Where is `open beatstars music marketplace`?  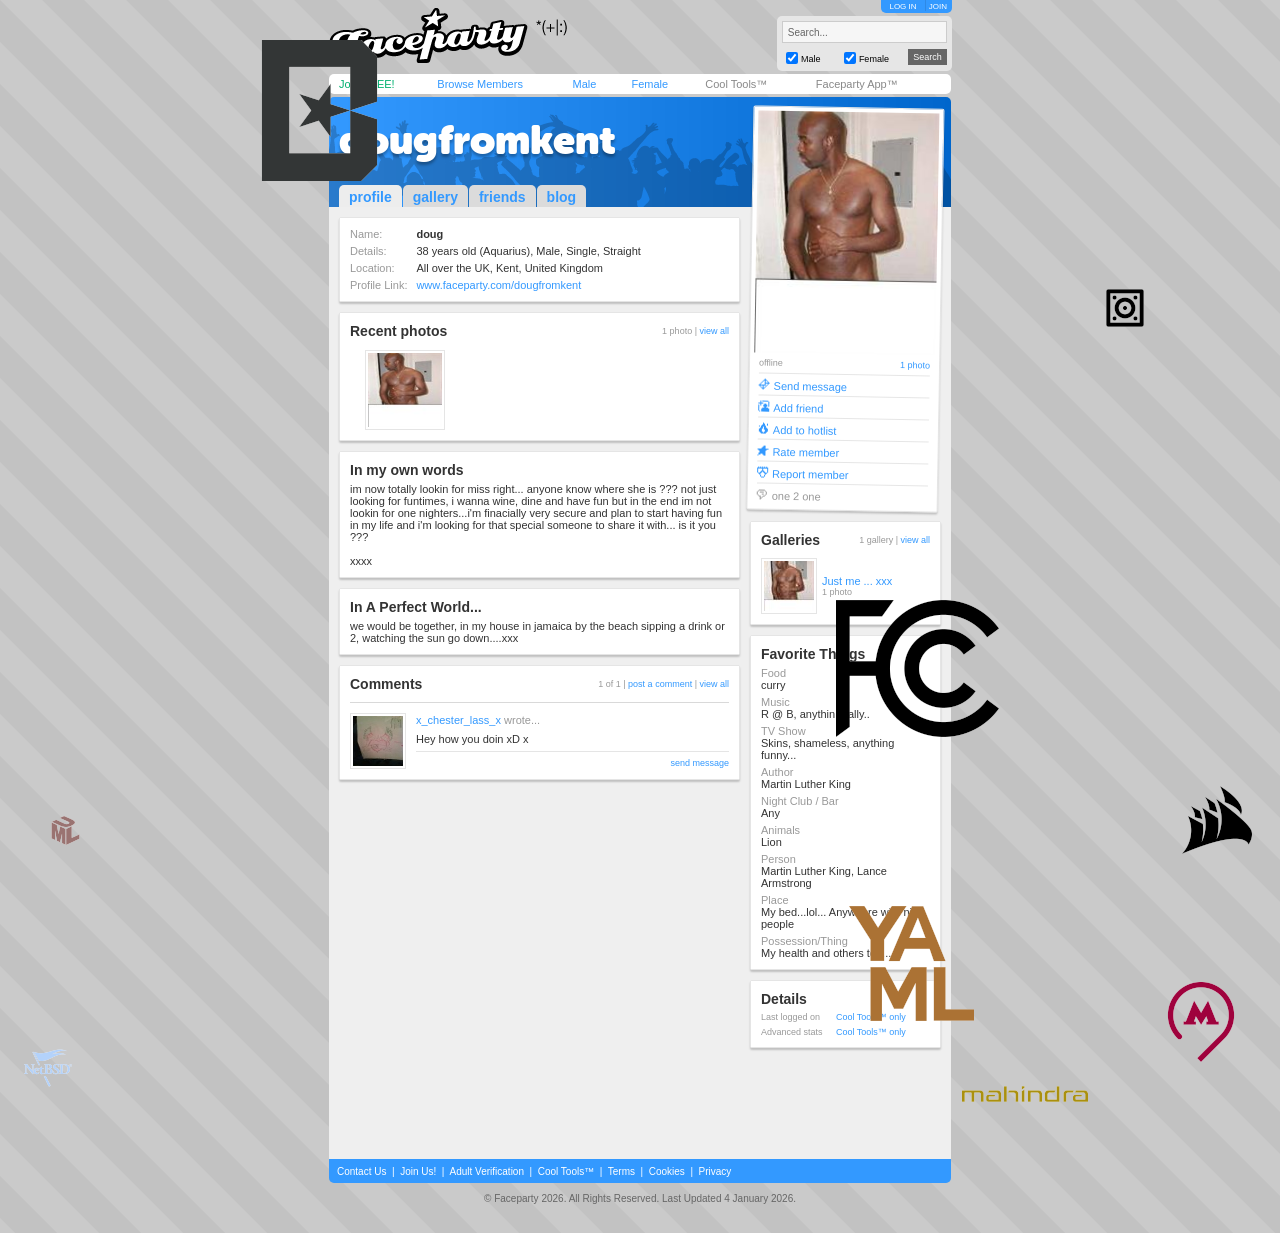 open beatstars music marketplace is located at coordinates (319, 110).